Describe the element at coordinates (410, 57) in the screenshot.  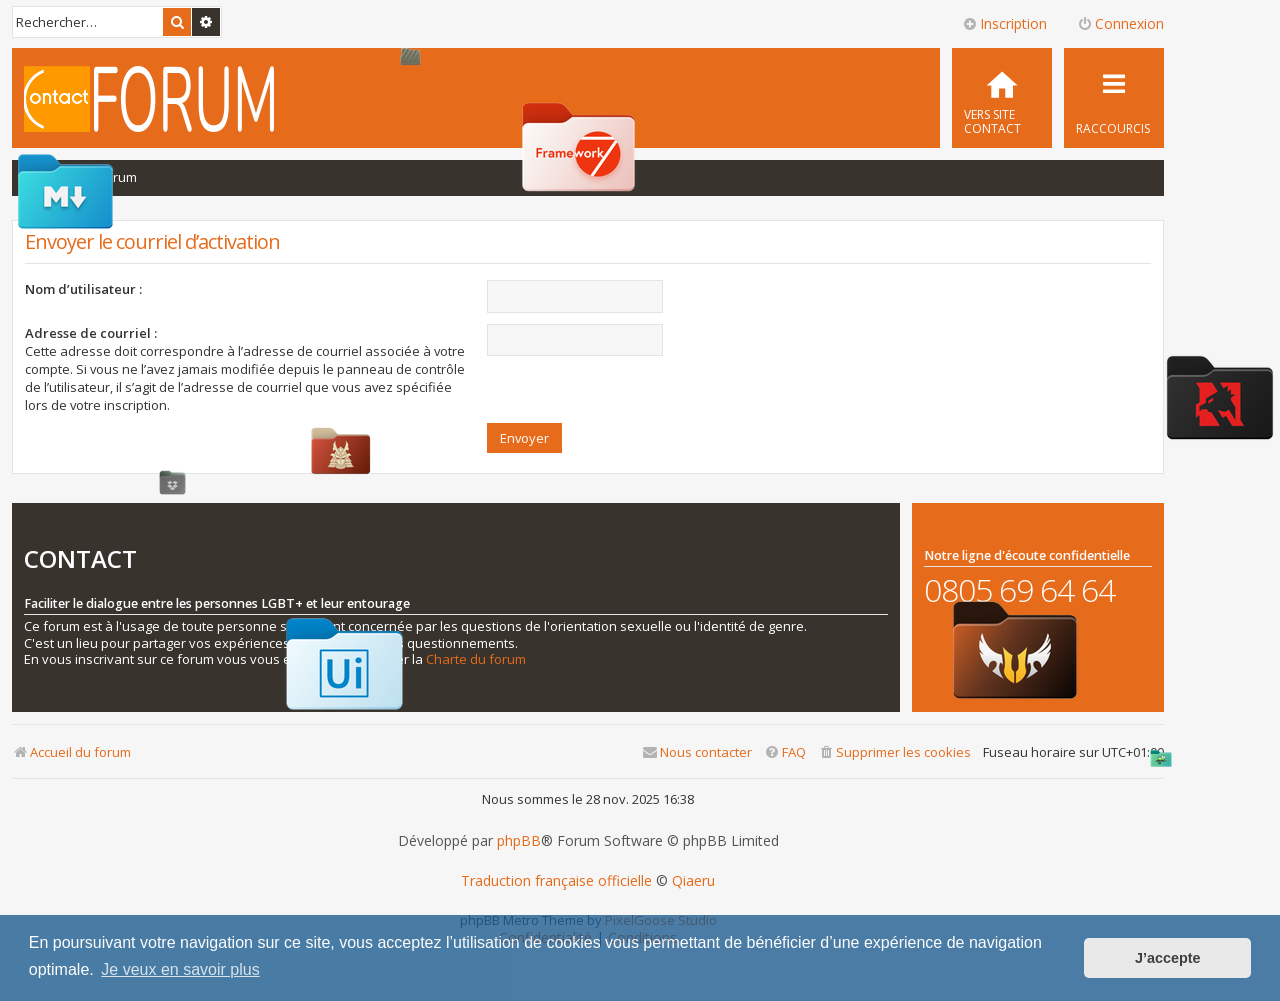
I see `indicates a folder currently being accessed or browsed` at that location.